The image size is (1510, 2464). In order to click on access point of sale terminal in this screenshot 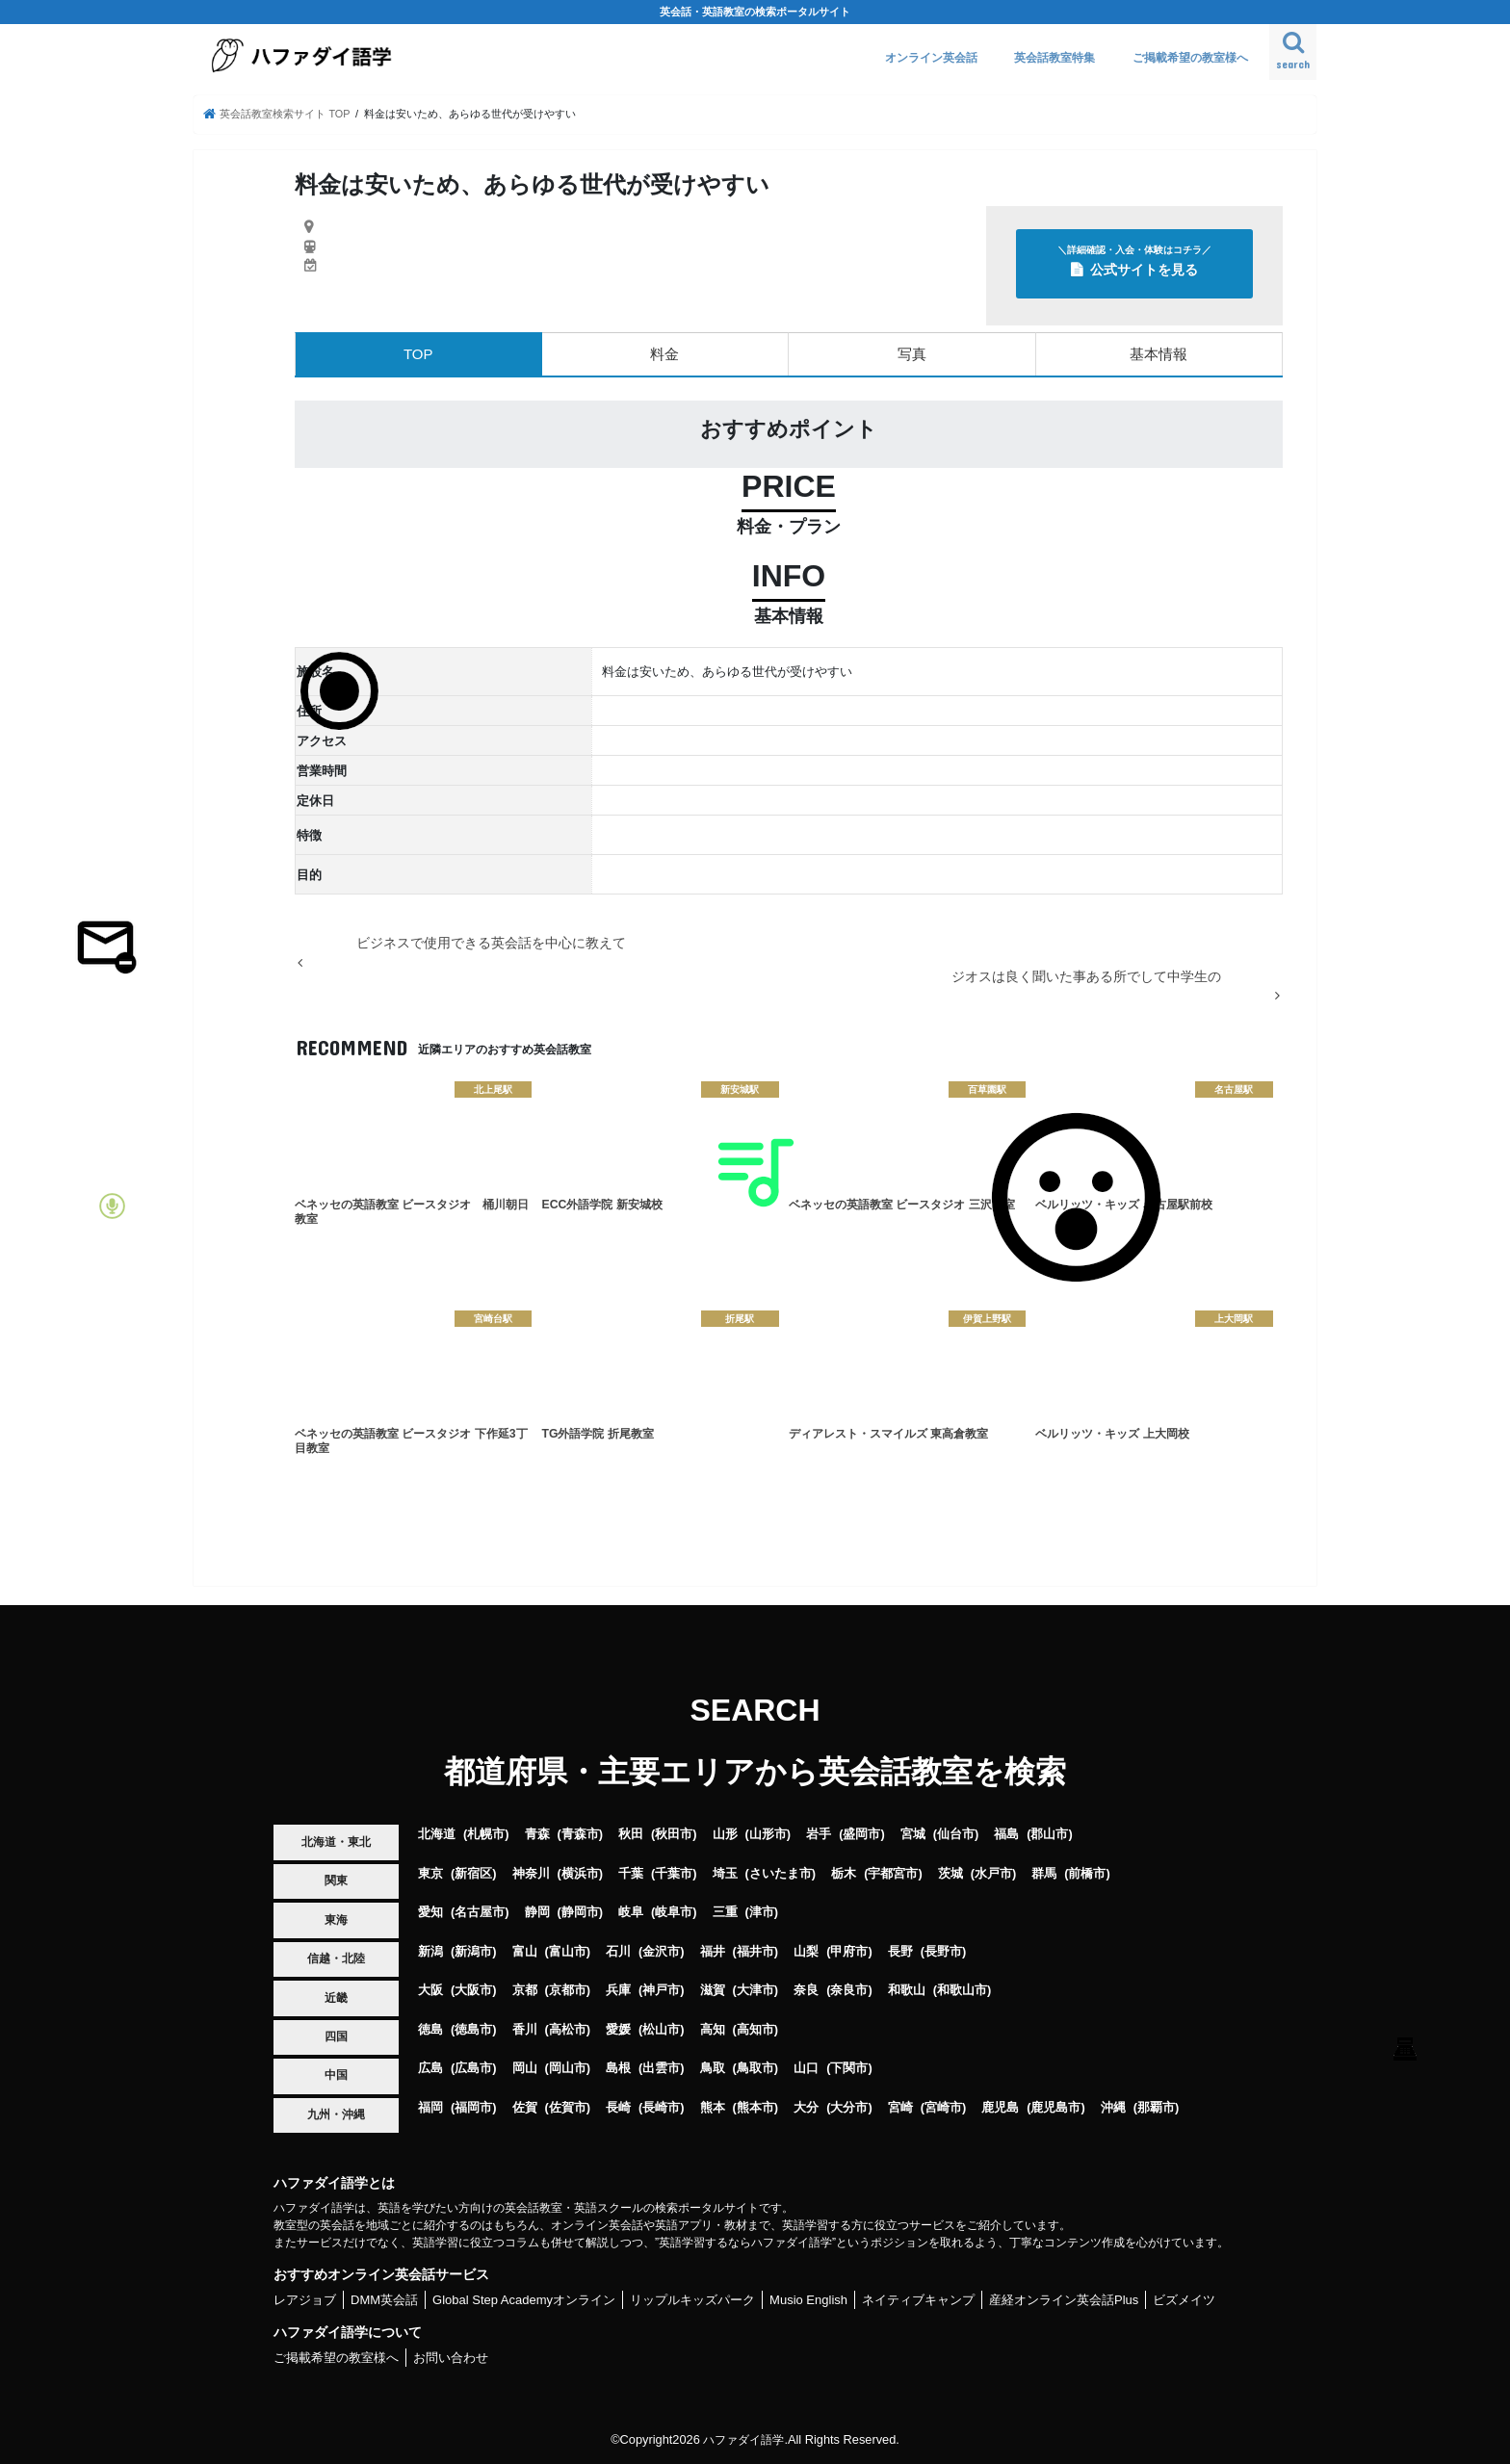, I will do `click(1405, 2049)`.